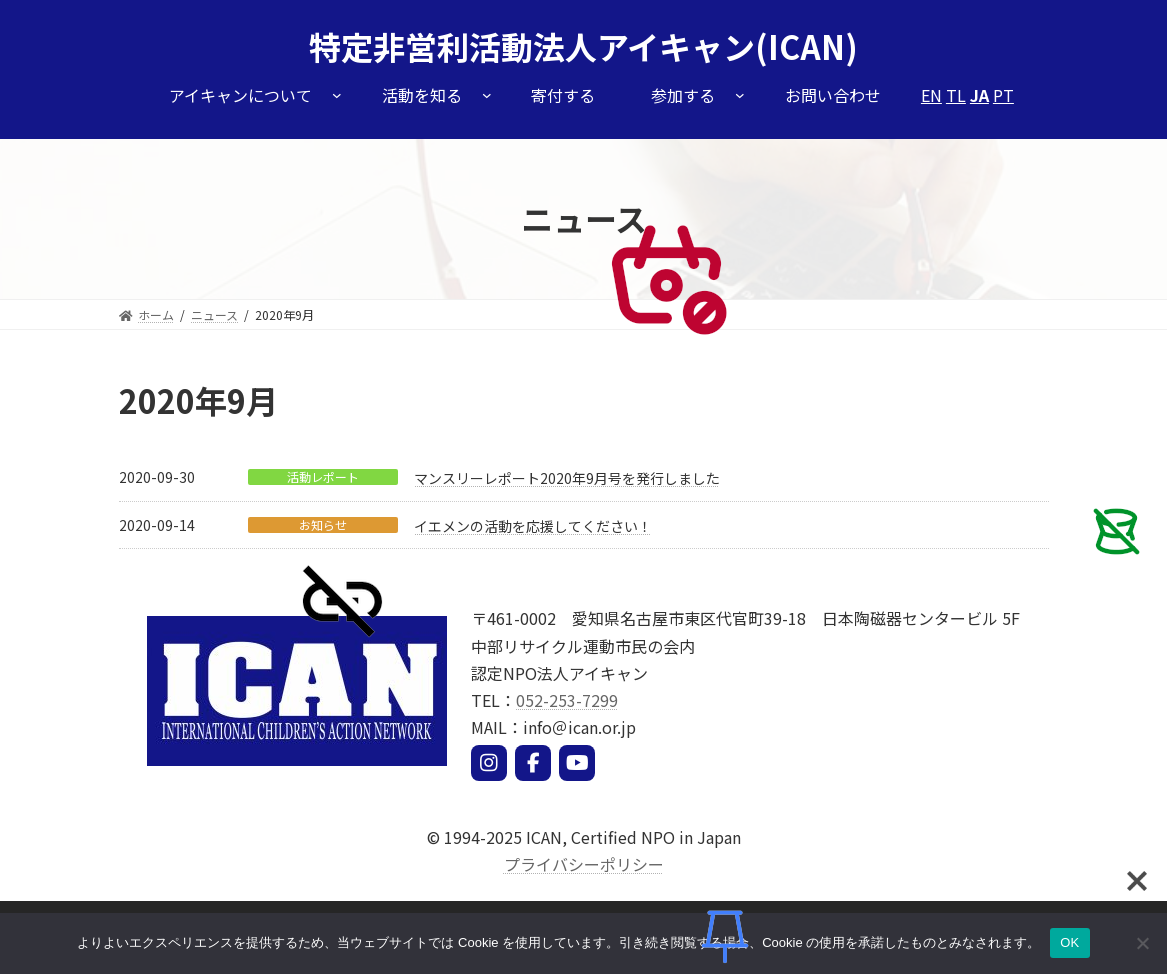 The width and height of the screenshot is (1167, 974). I want to click on cancel or remove shopping basket, so click(666, 274).